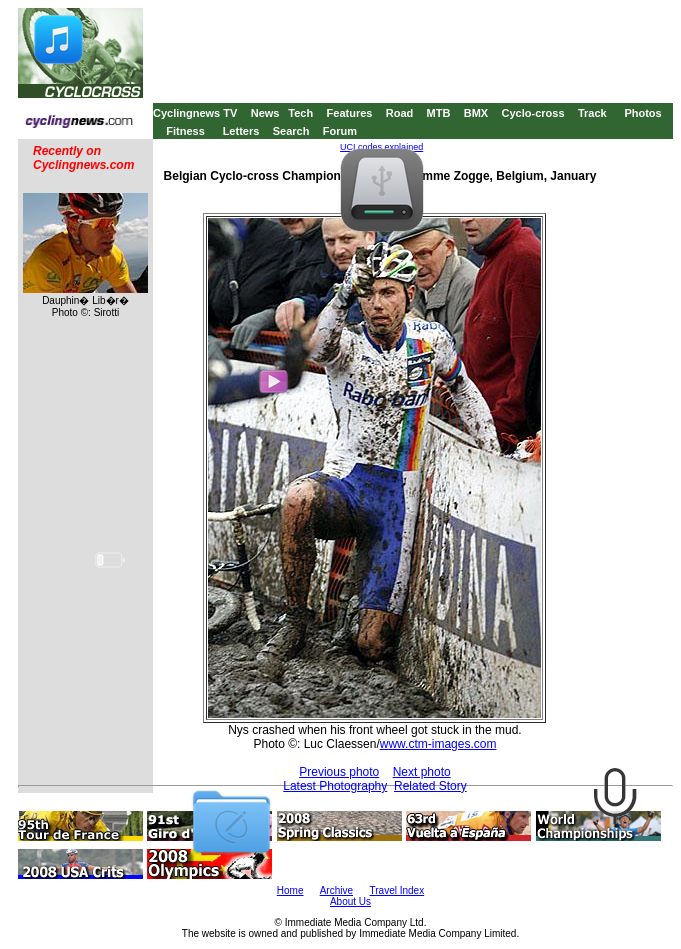  What do you see at coordinates (382, 190) in the screenshot?
I see `create a bootable USB drive` at bounding box center [382, 190].